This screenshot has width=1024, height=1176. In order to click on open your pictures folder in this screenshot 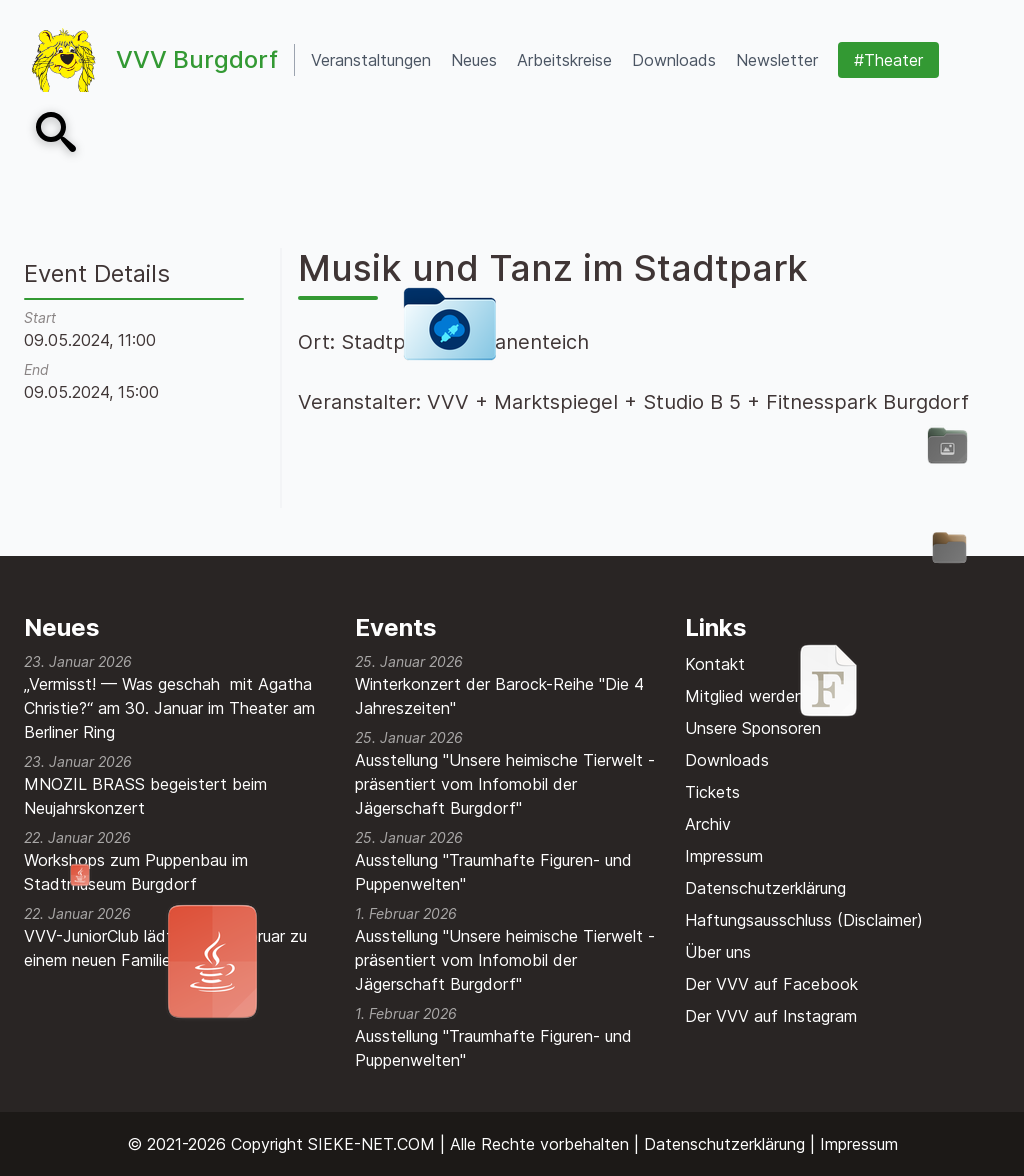, I will do `click(947, 445)`.